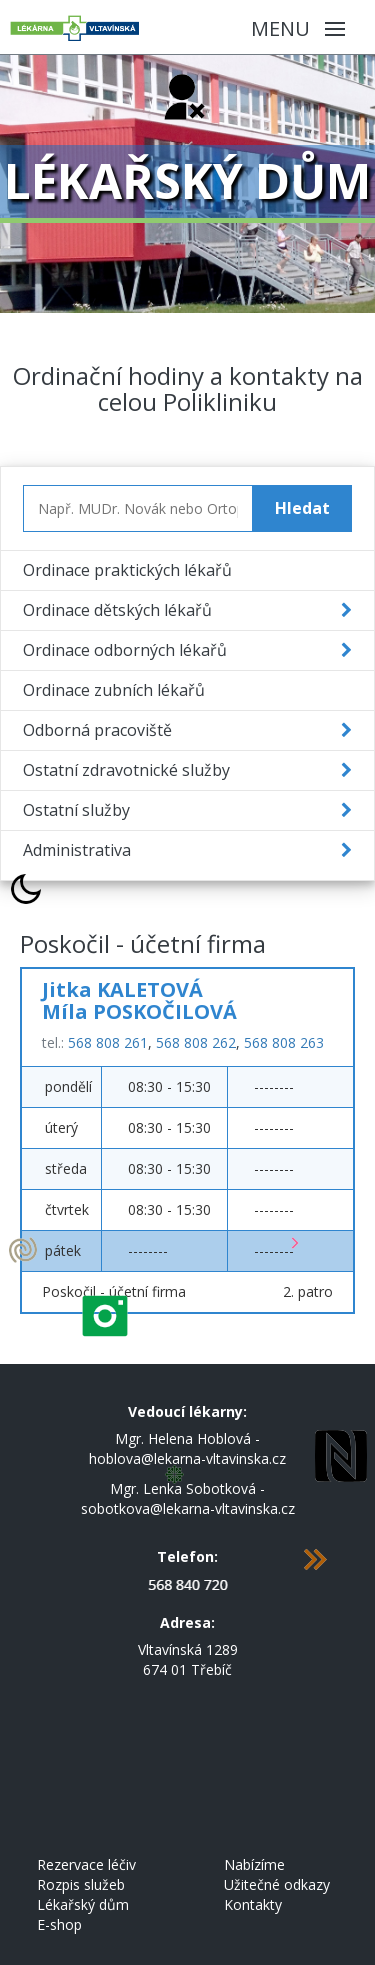 The image size is (375, 1965). Describe the element at coordinates (295, 1243) in the screenshot. I see `navigate to the next item or screen` at that location.